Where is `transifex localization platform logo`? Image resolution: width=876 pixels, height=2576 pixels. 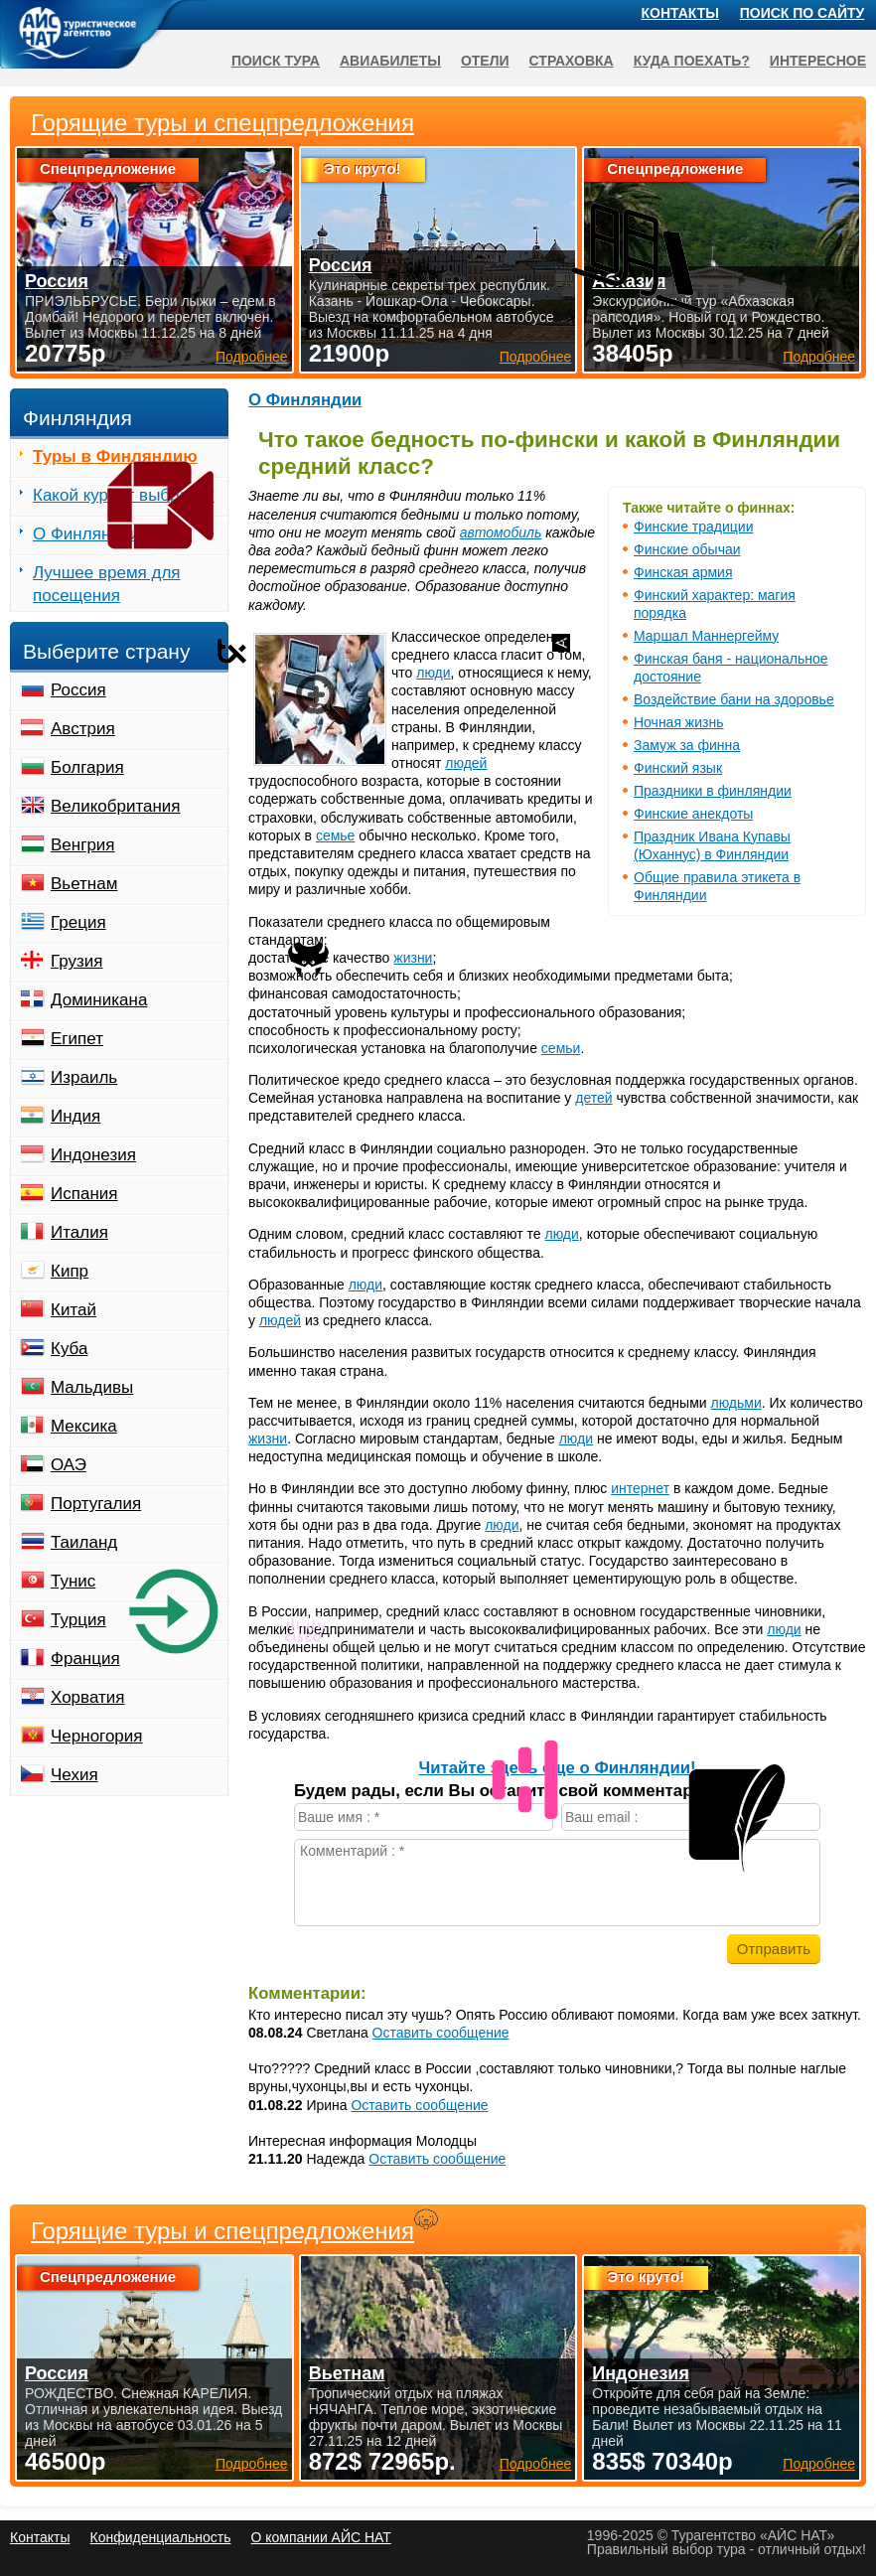 transifex localization platform logo is located at coordinates (231, 651).